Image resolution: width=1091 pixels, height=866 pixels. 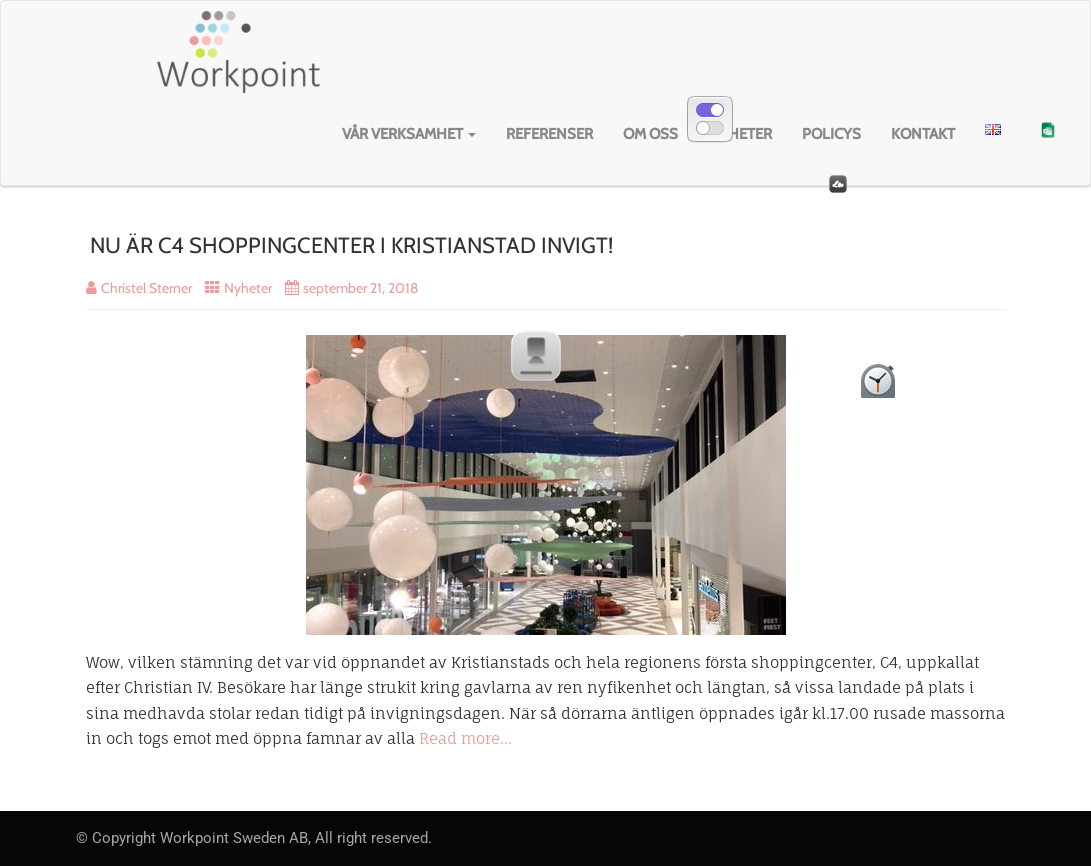 I want to click on open desk view app to show your desk surface via overhead camera, so click(x=536, y=356).